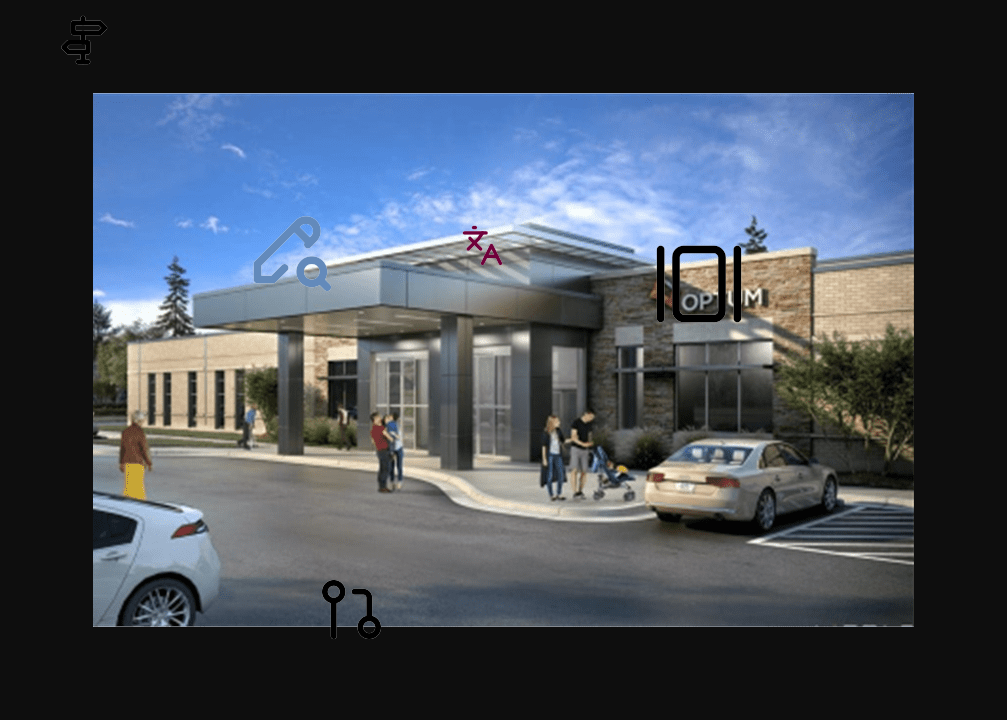 Image resolution: width=1007 pixels, height=720 pixels. Describe the element at coordinates (351, 609) in the screenshot. I see `create a new pull request` at that location.